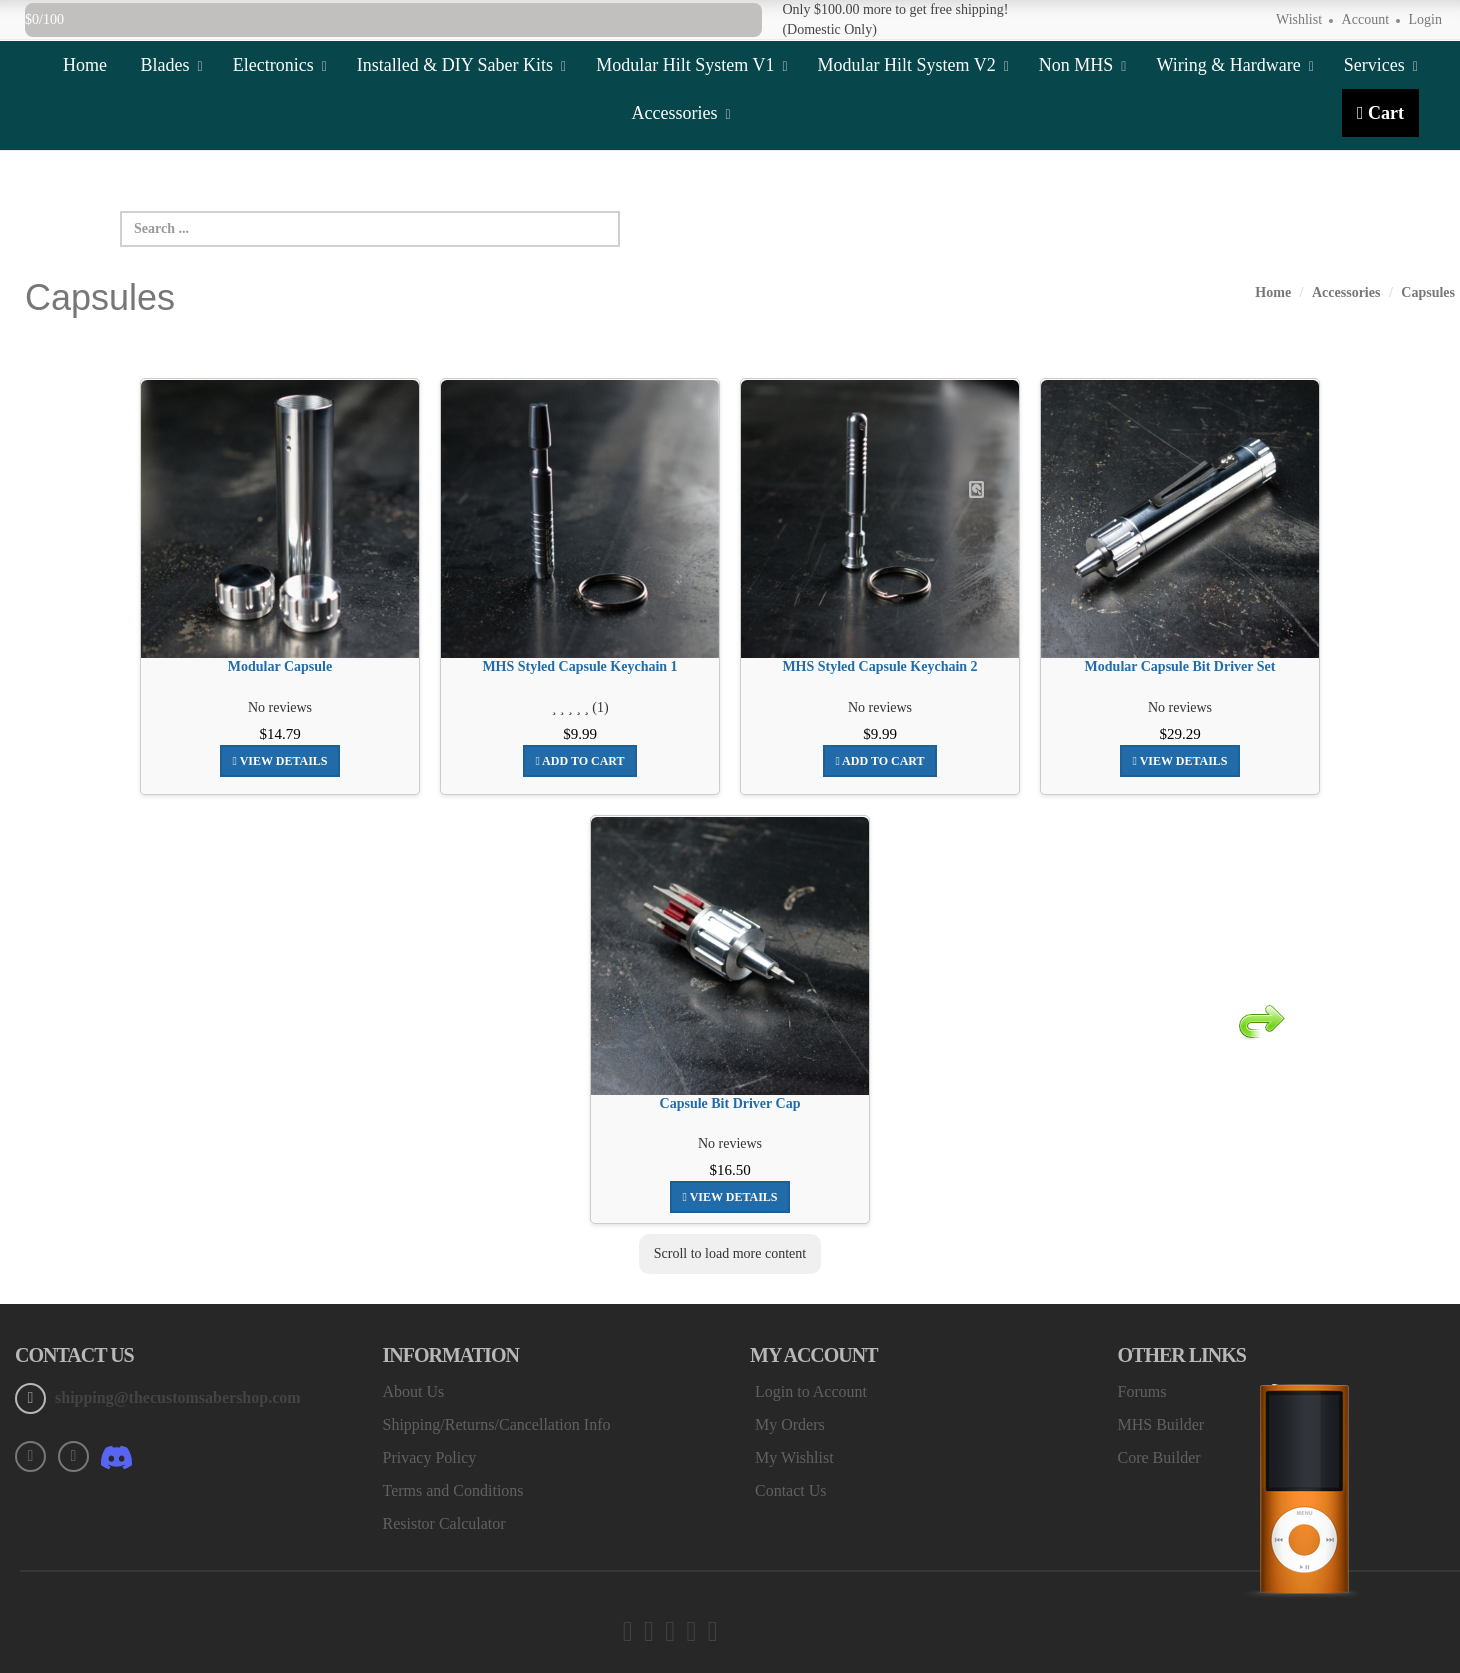 The width and height of the screenshot is (1460, 1673). What do you see at coordinates (1262, 1020) in the screenshot?
I see `redo the last undone action` at bounding box center [1262, 1020].